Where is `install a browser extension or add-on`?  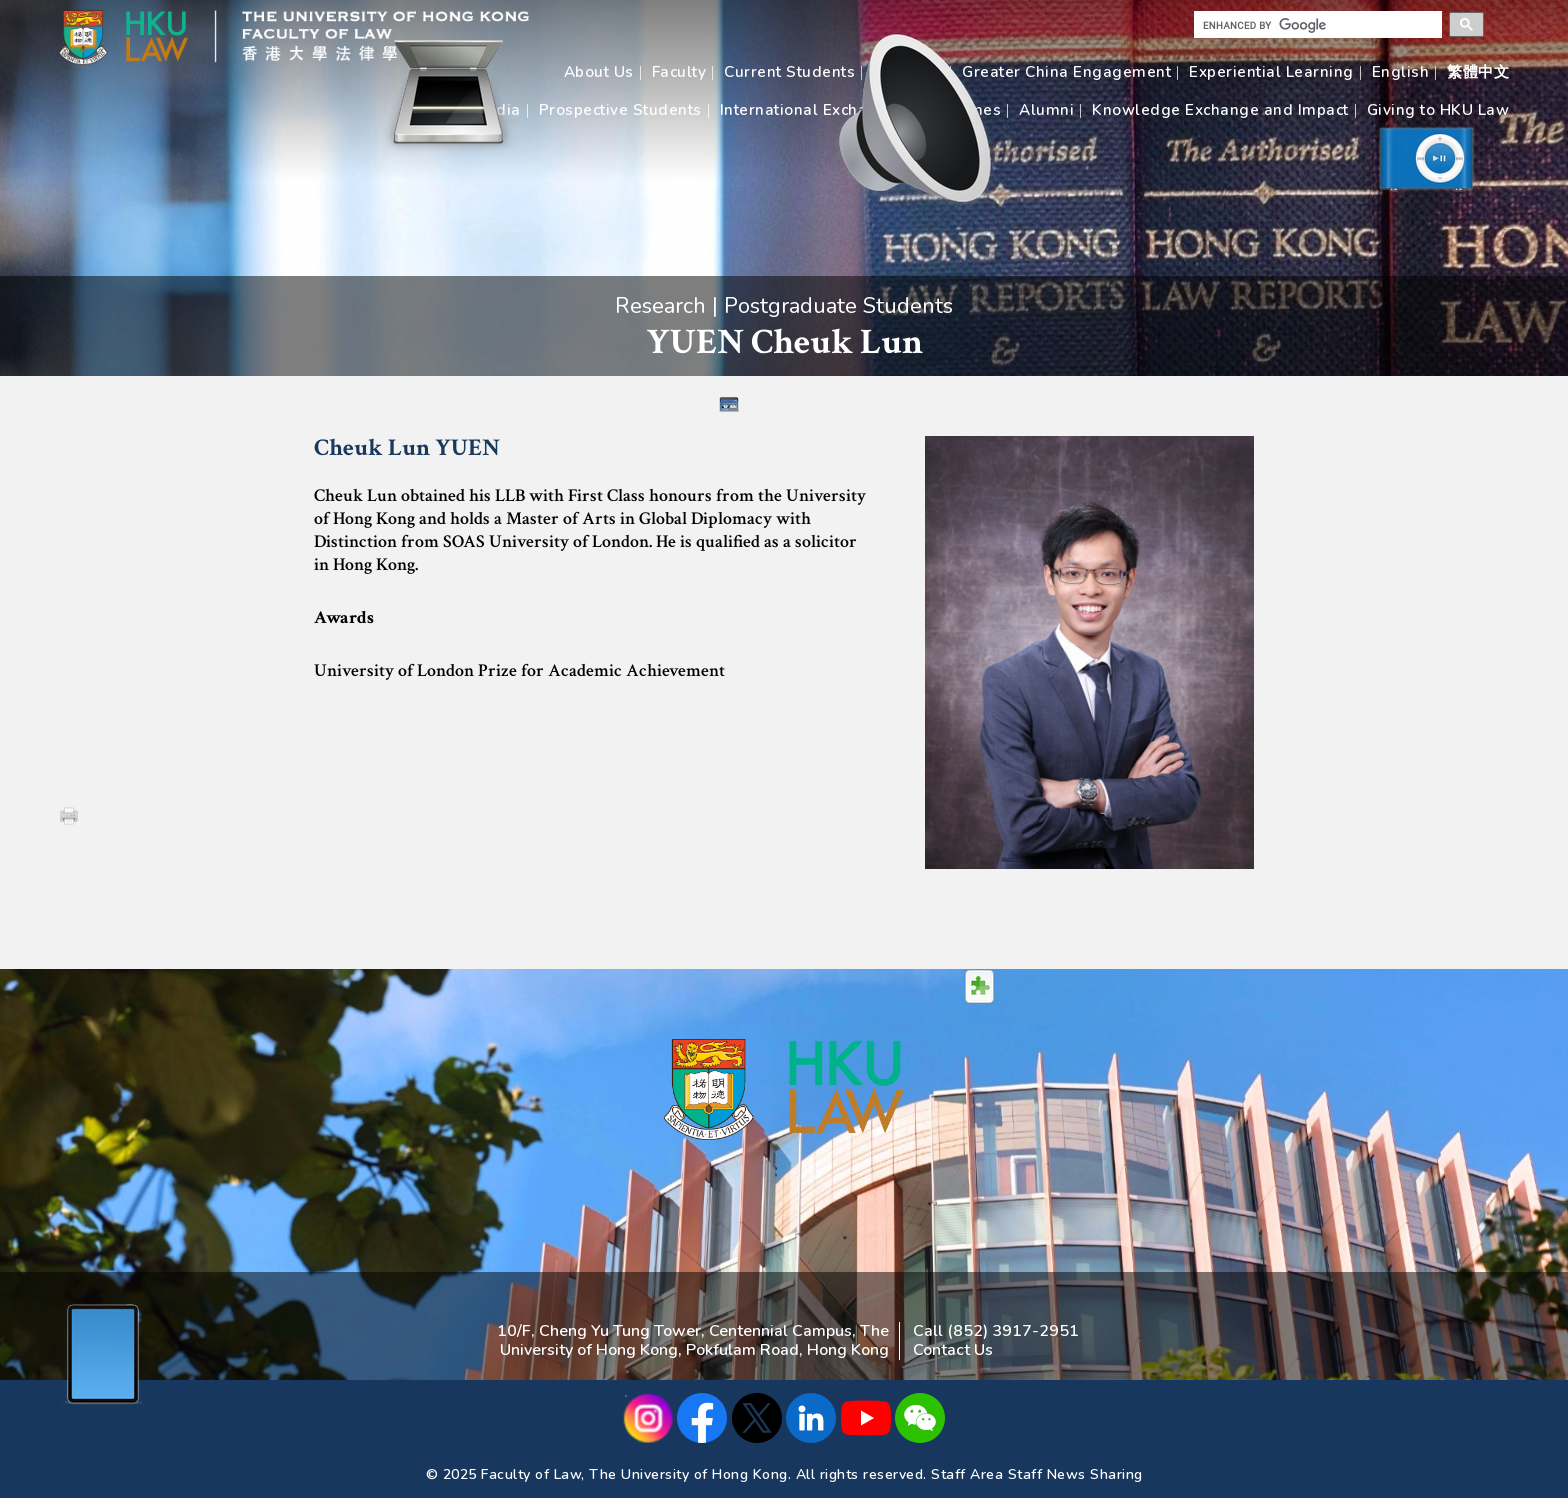
install a browser extension or add-on is located at coordinates (979, 986).